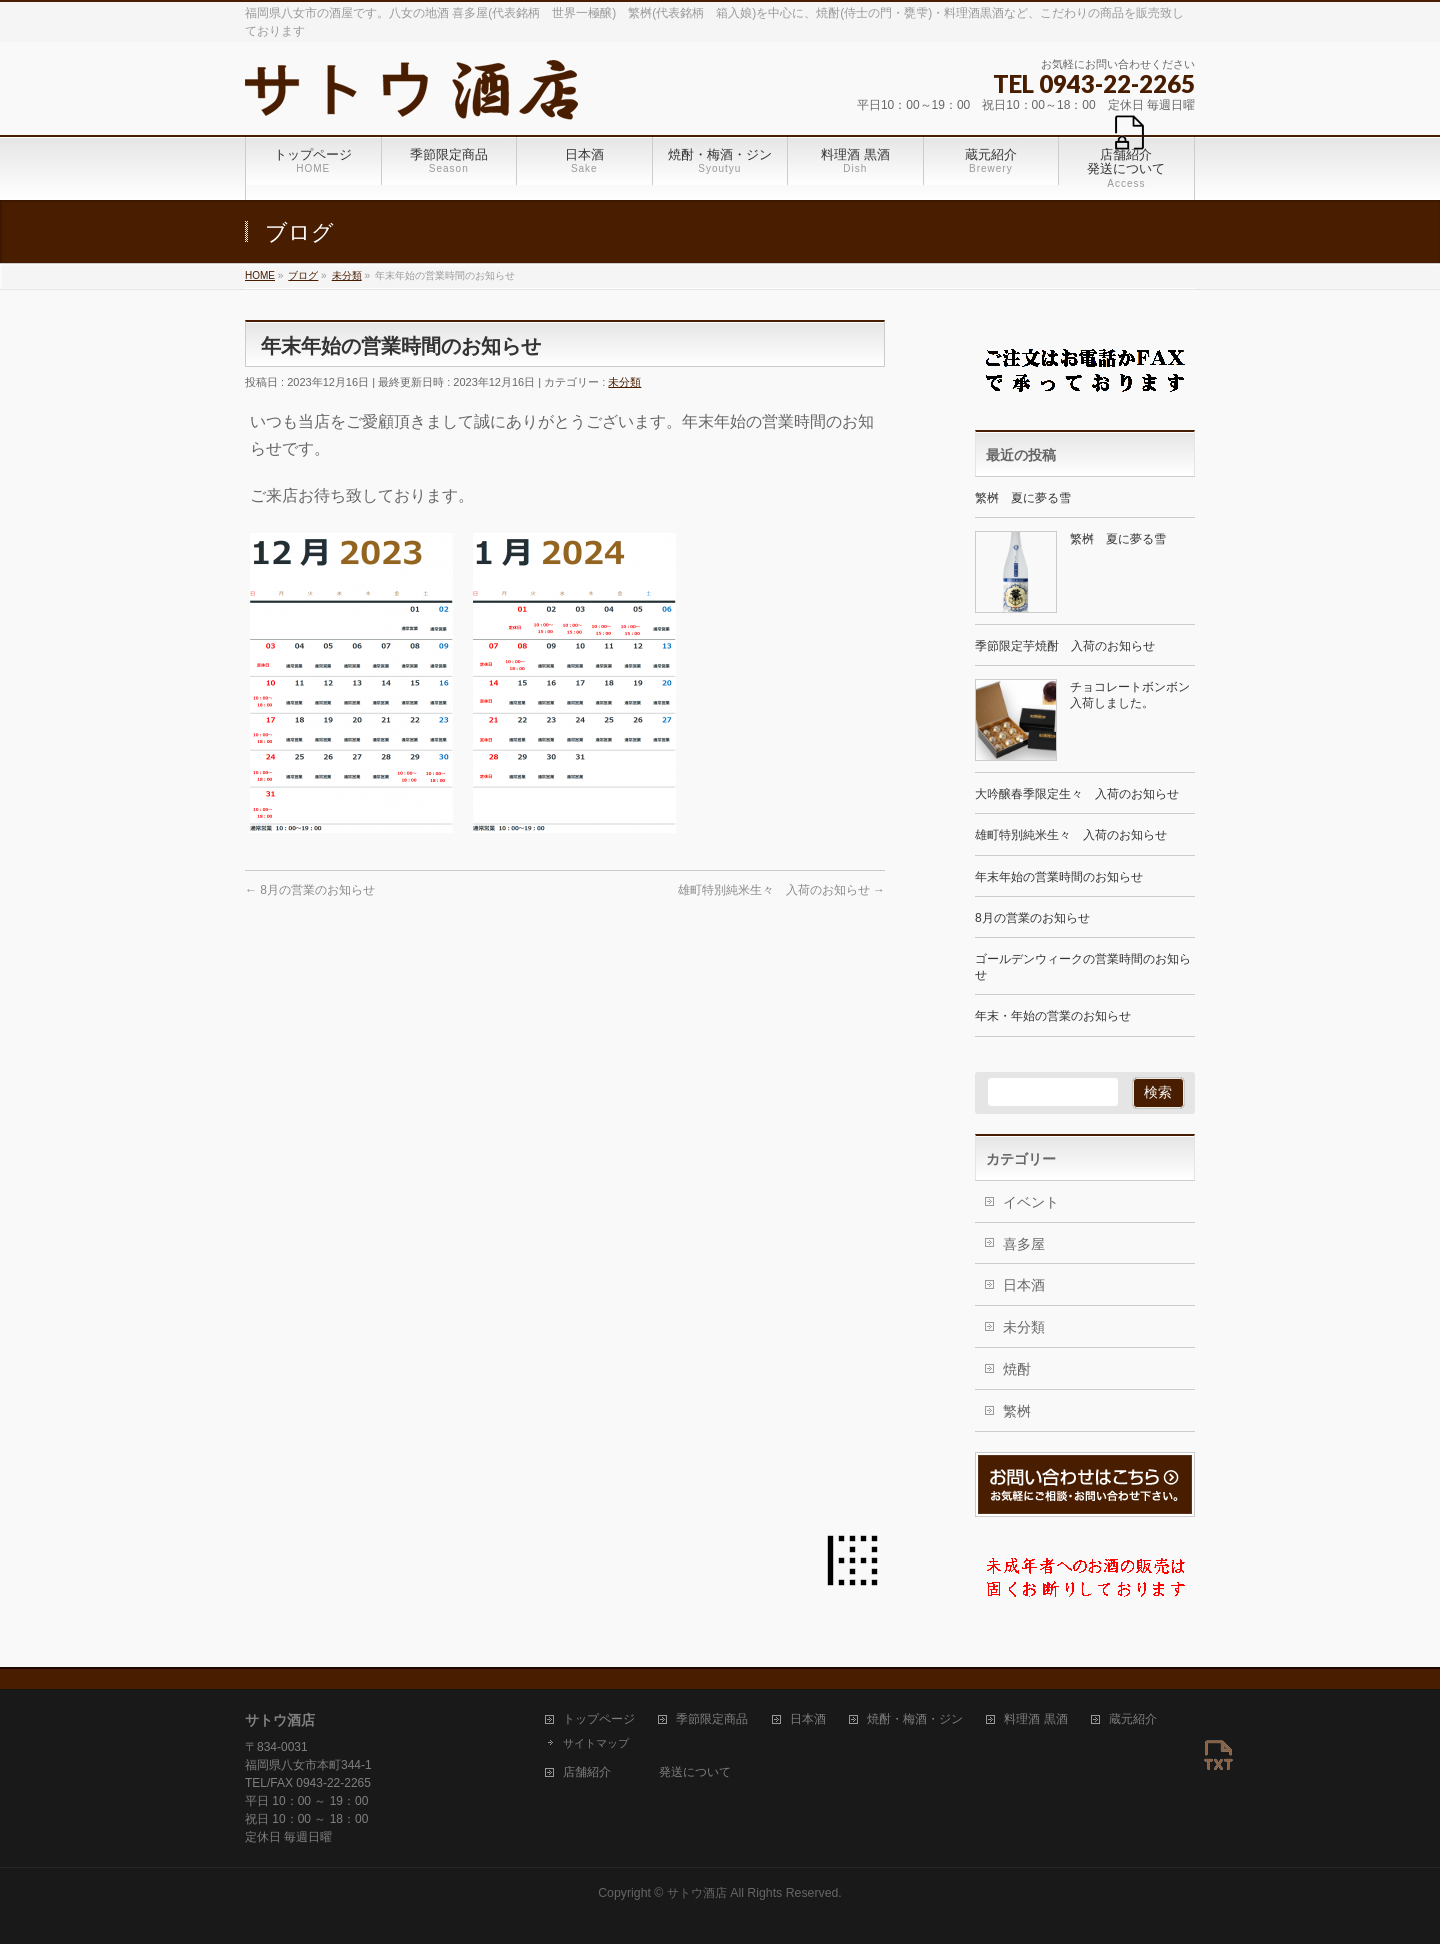 The height and width of the screenshot is (1944, 1440). I want to click on access a locked or protected file, so click(1129, 132).